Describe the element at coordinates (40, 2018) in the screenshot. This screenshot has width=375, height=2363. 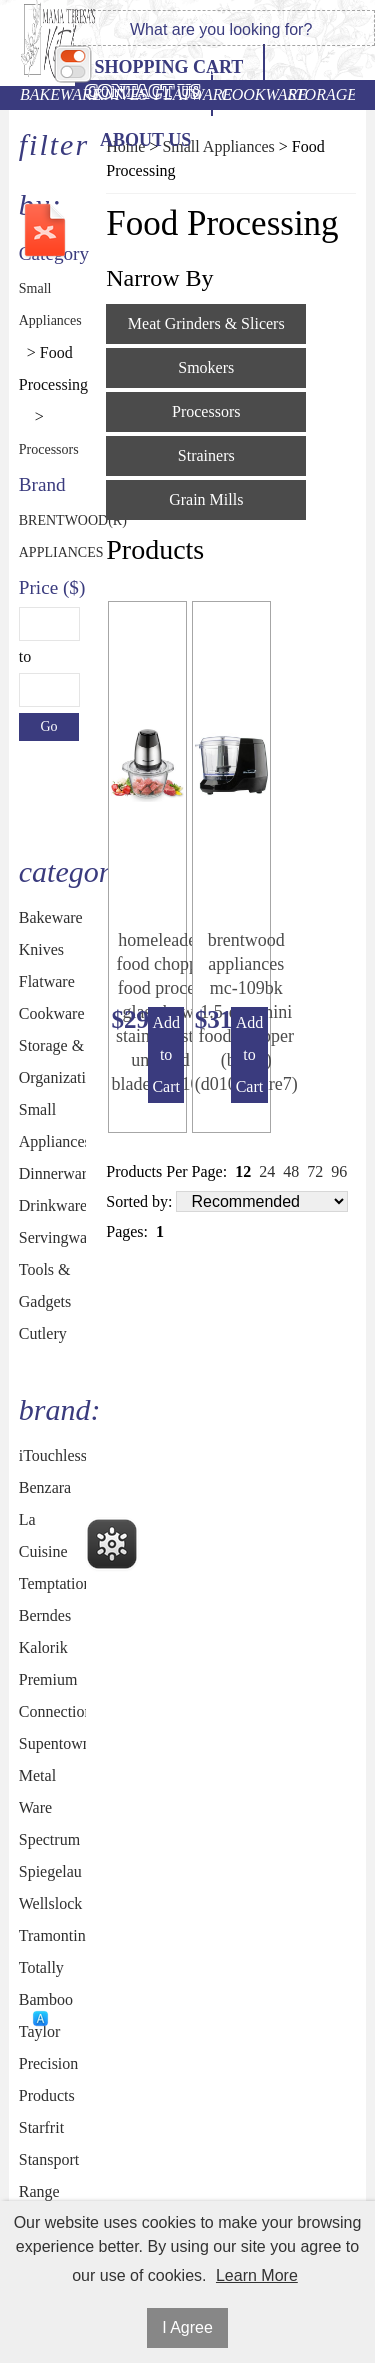
I see `open fcitx input method settings` at that location.